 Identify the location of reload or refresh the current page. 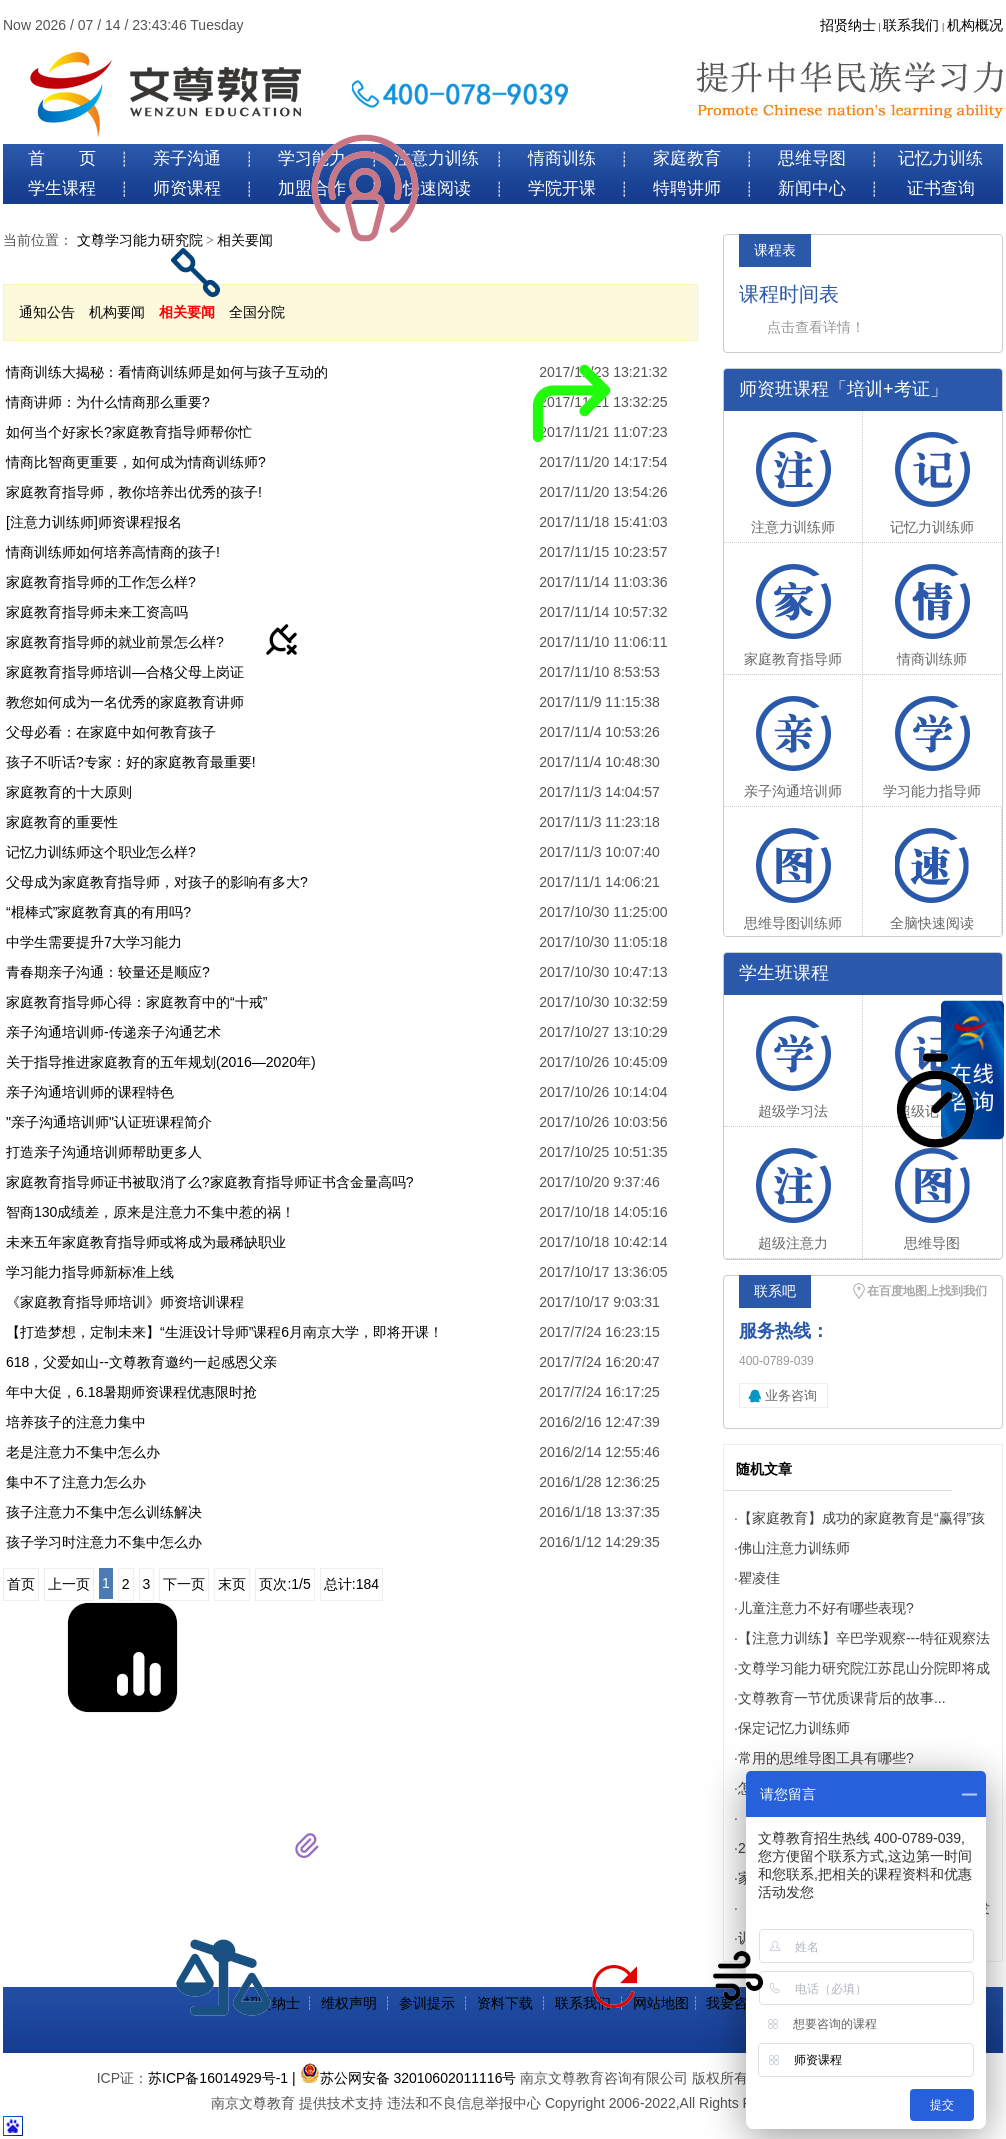
(615, 1986).